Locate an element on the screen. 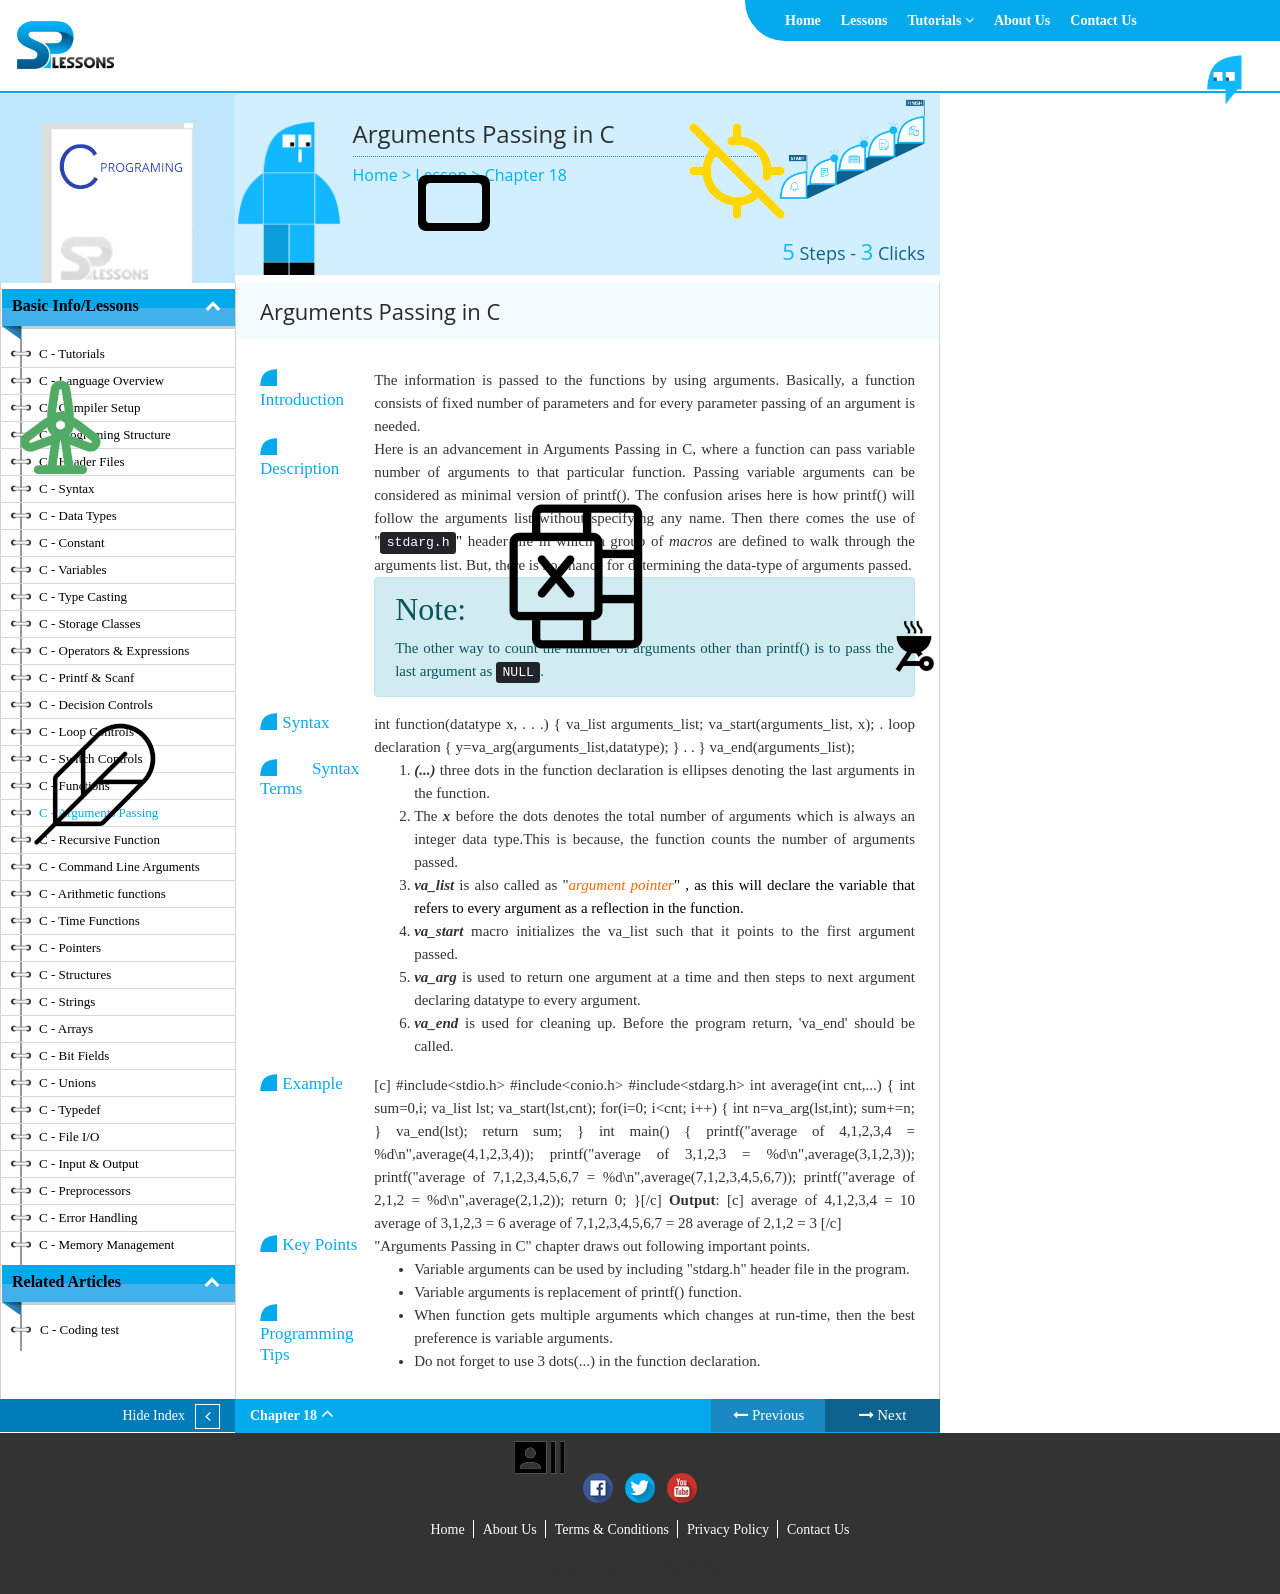 The image size is (1280, 1594). location tracking is disabled is located at coordinates (737, 171).